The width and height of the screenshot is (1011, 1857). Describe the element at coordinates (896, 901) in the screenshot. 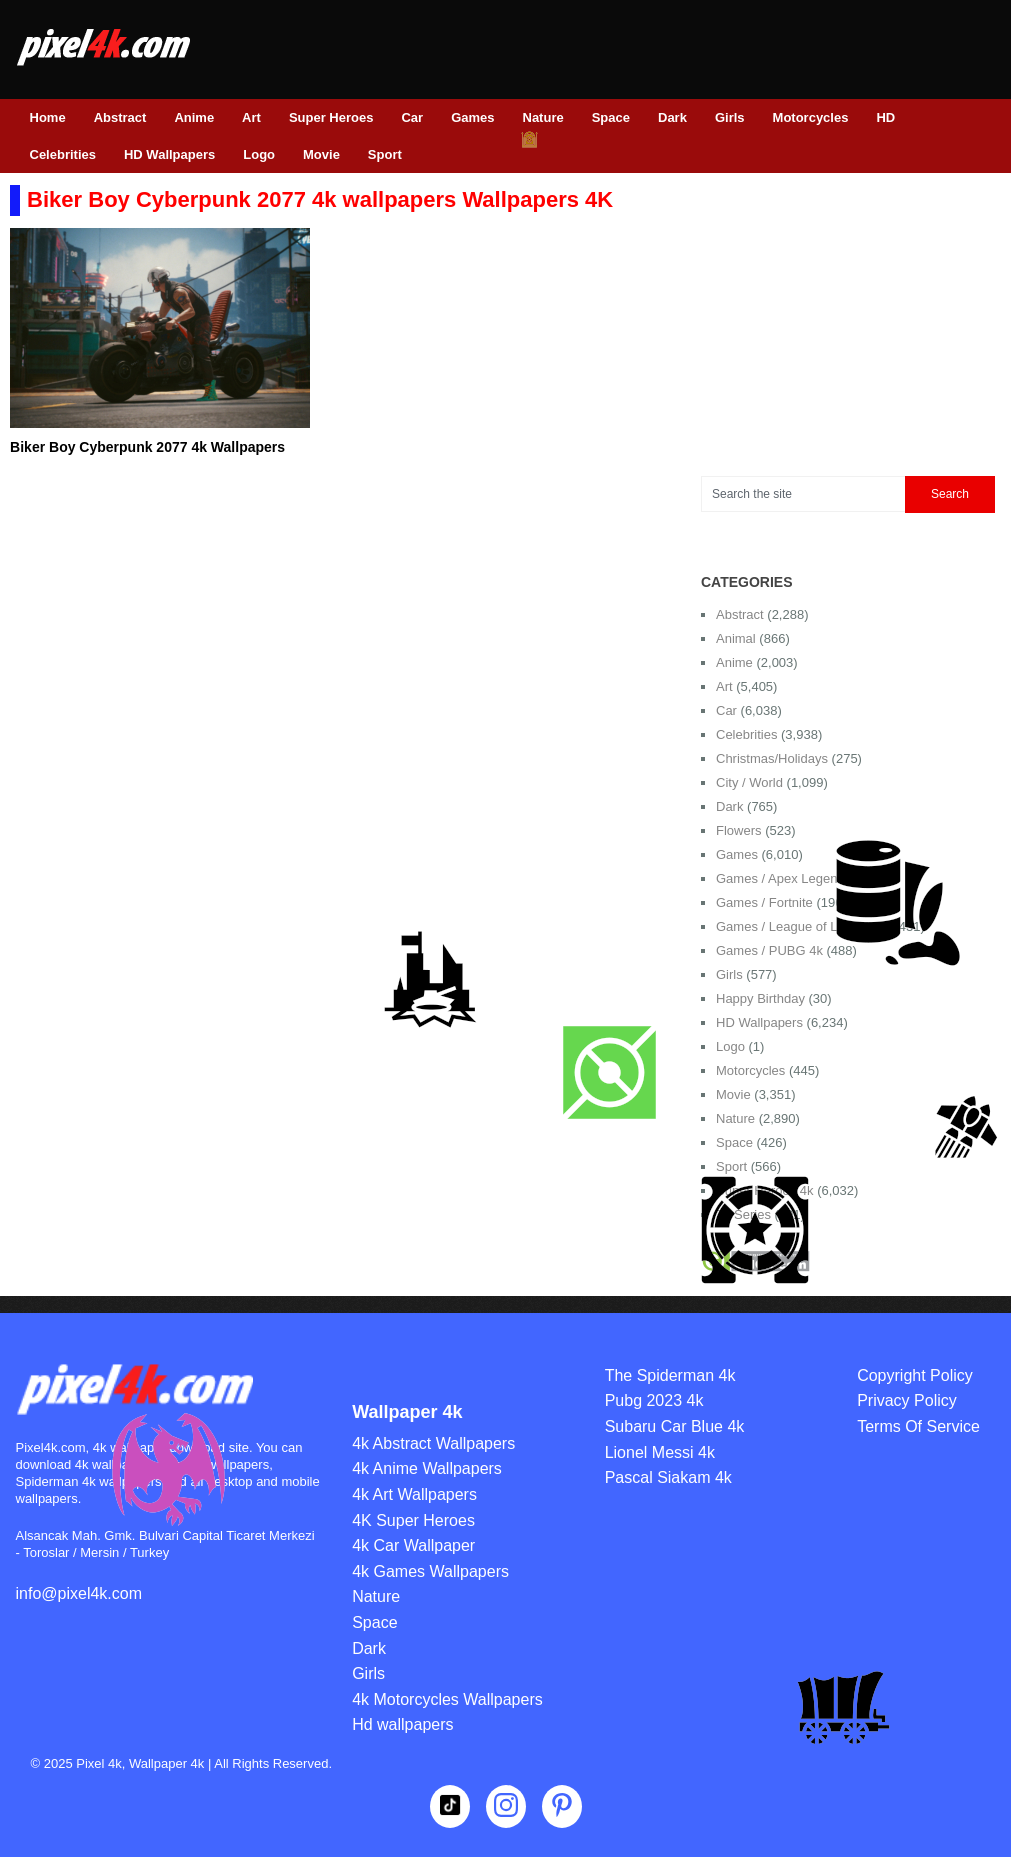

I see `indicates a leaking or damaged container` at that location.